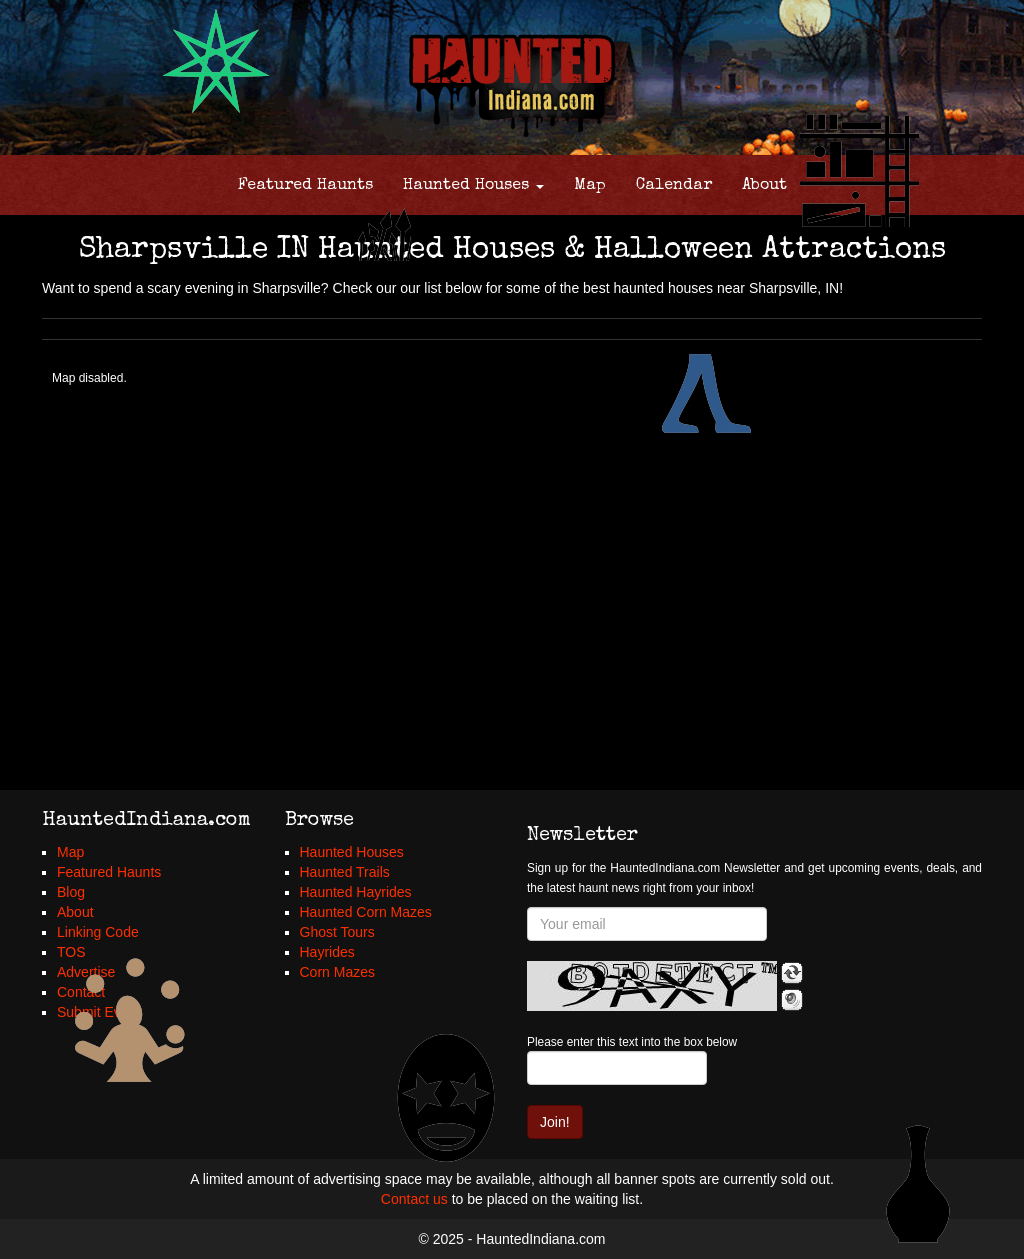 This screenshot has width=1024, height=1259. I want to click on indicates an excited or amazed reaction, so click(446, 1098).